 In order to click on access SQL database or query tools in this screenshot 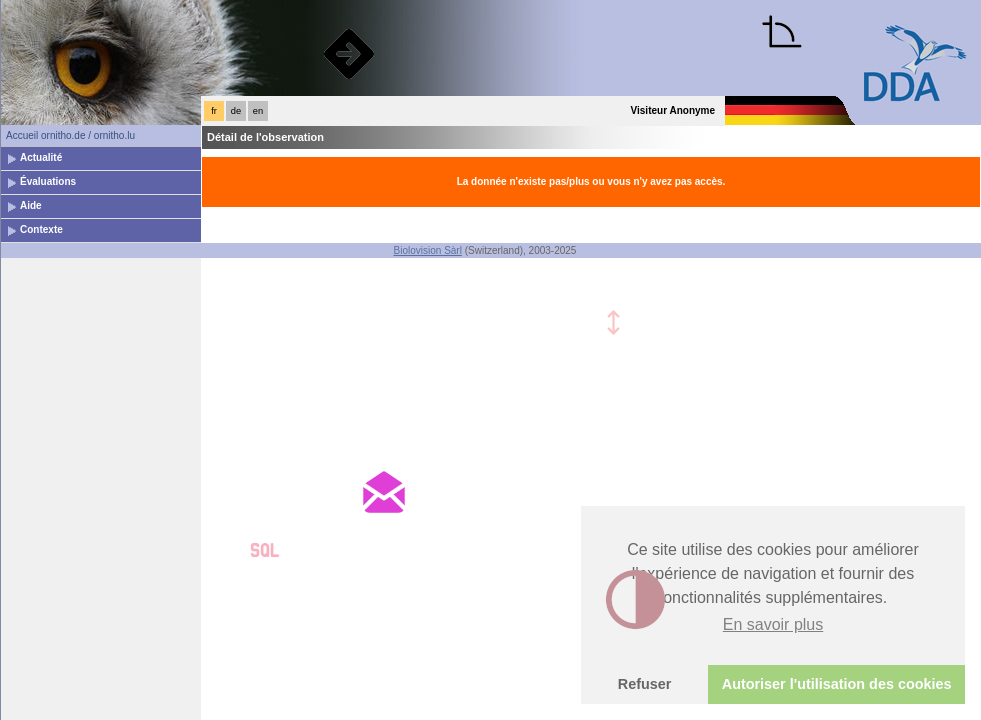, I will do `click(265, 550)`.